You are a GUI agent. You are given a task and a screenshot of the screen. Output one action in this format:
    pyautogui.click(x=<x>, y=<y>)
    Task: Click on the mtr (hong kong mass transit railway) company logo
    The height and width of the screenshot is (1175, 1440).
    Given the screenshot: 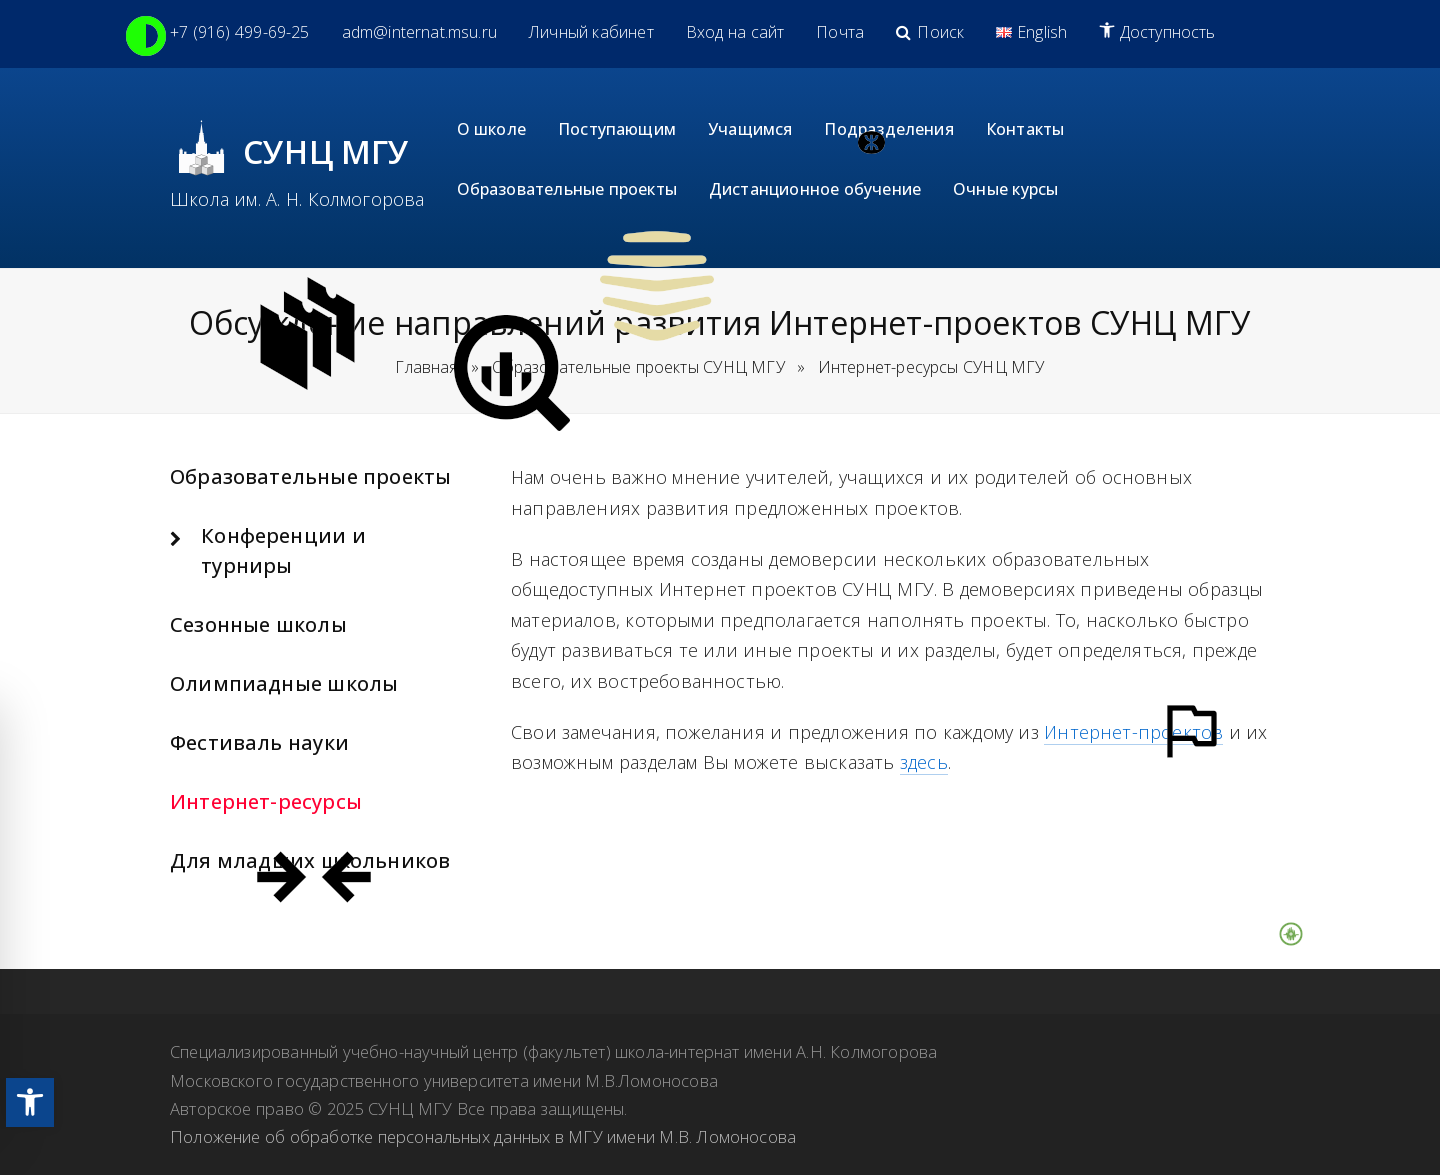 What is the action you would take?
    pyautogui.click(x=871, y=142)
    